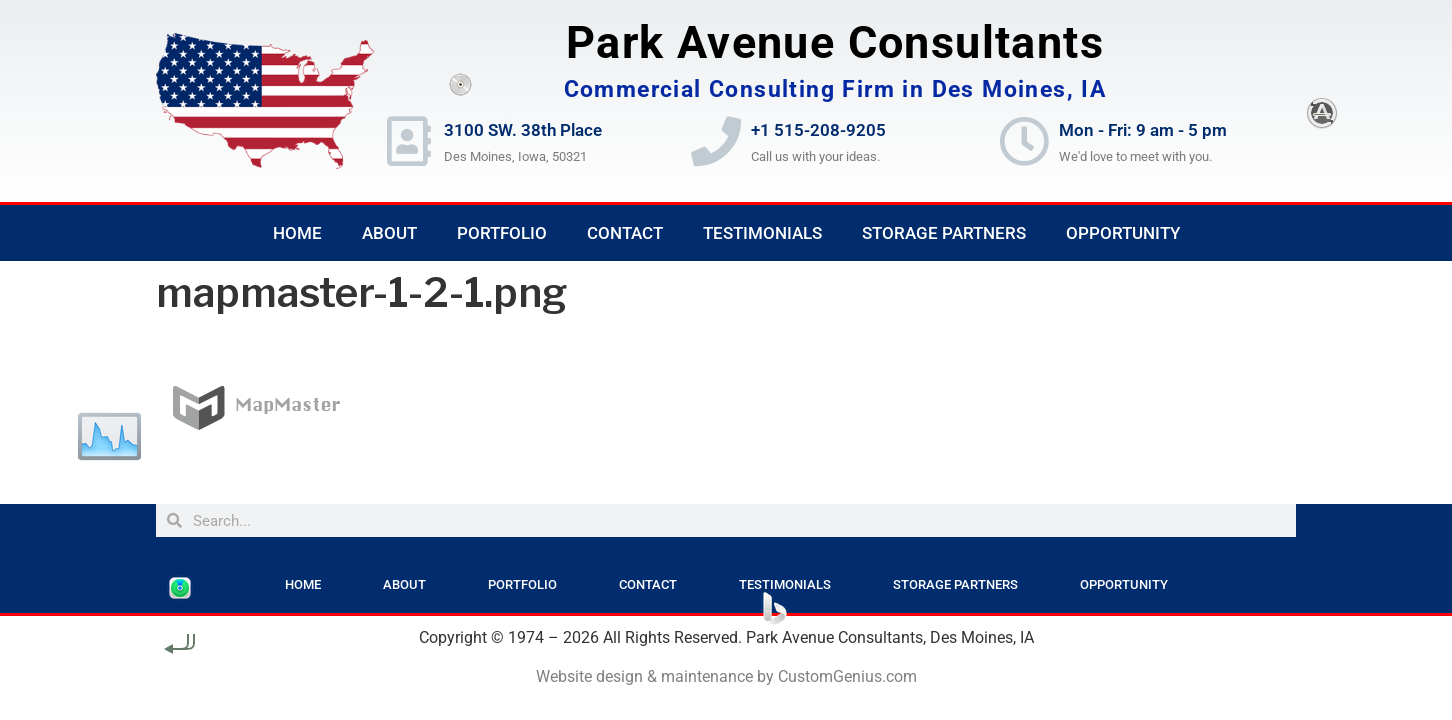 The width and height of the screenshot is (1452, 720). I want to click on open the Find My app to locate devices or people, so click(180, 588).